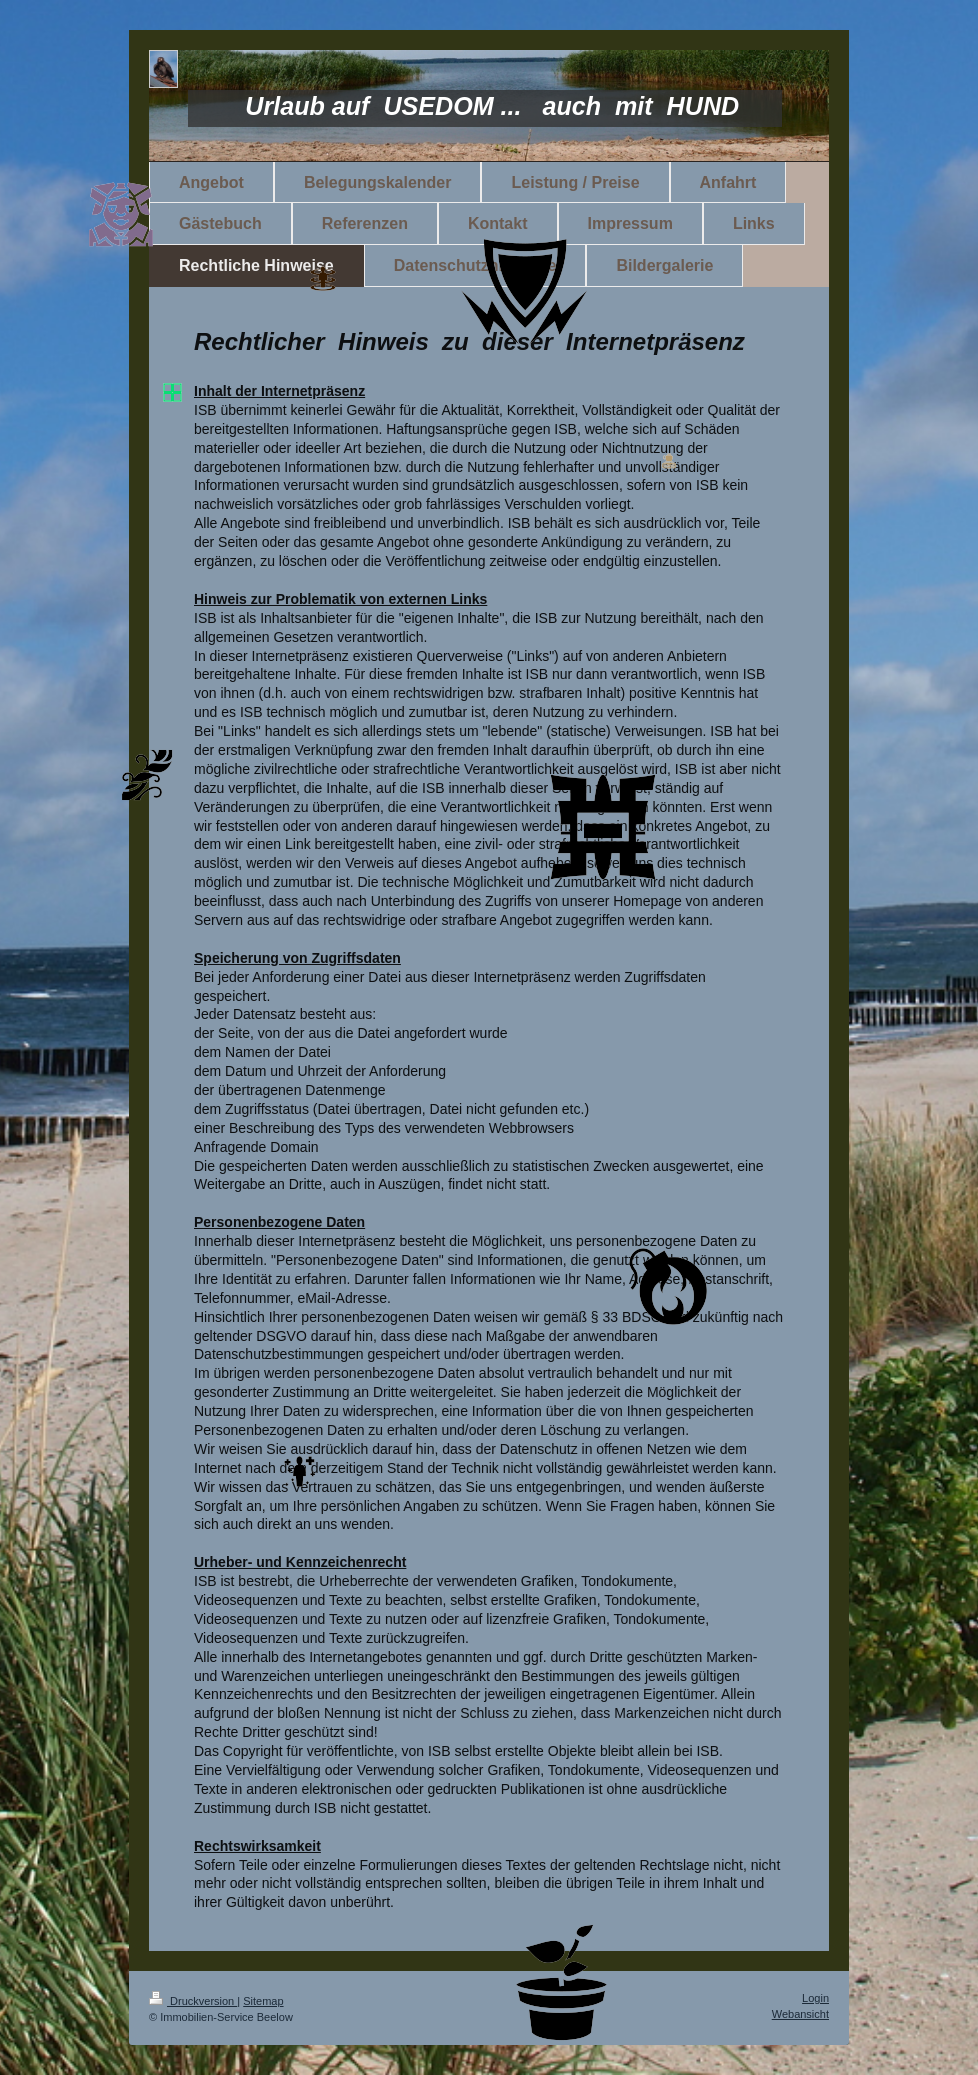  Describe the element at coordinates (669, 461) in the screenshot. I see `decorative item or artifact in a game inventory` at that location.